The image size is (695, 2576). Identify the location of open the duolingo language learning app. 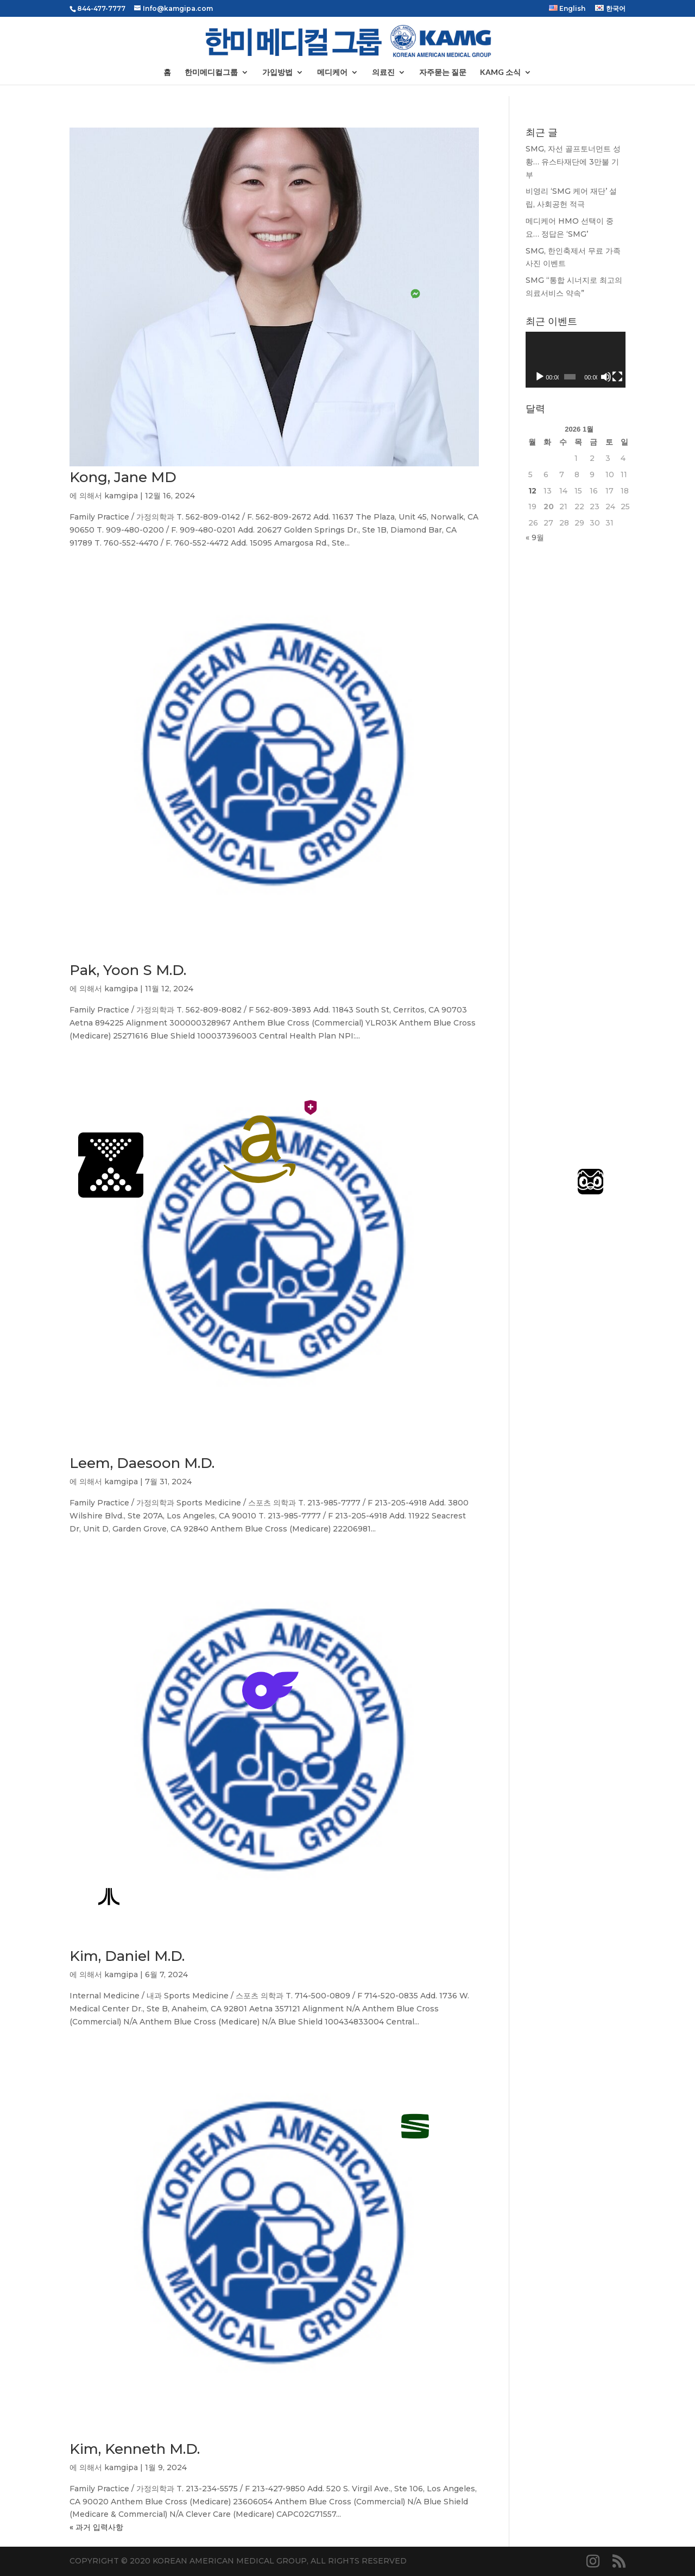
(590, 1181).